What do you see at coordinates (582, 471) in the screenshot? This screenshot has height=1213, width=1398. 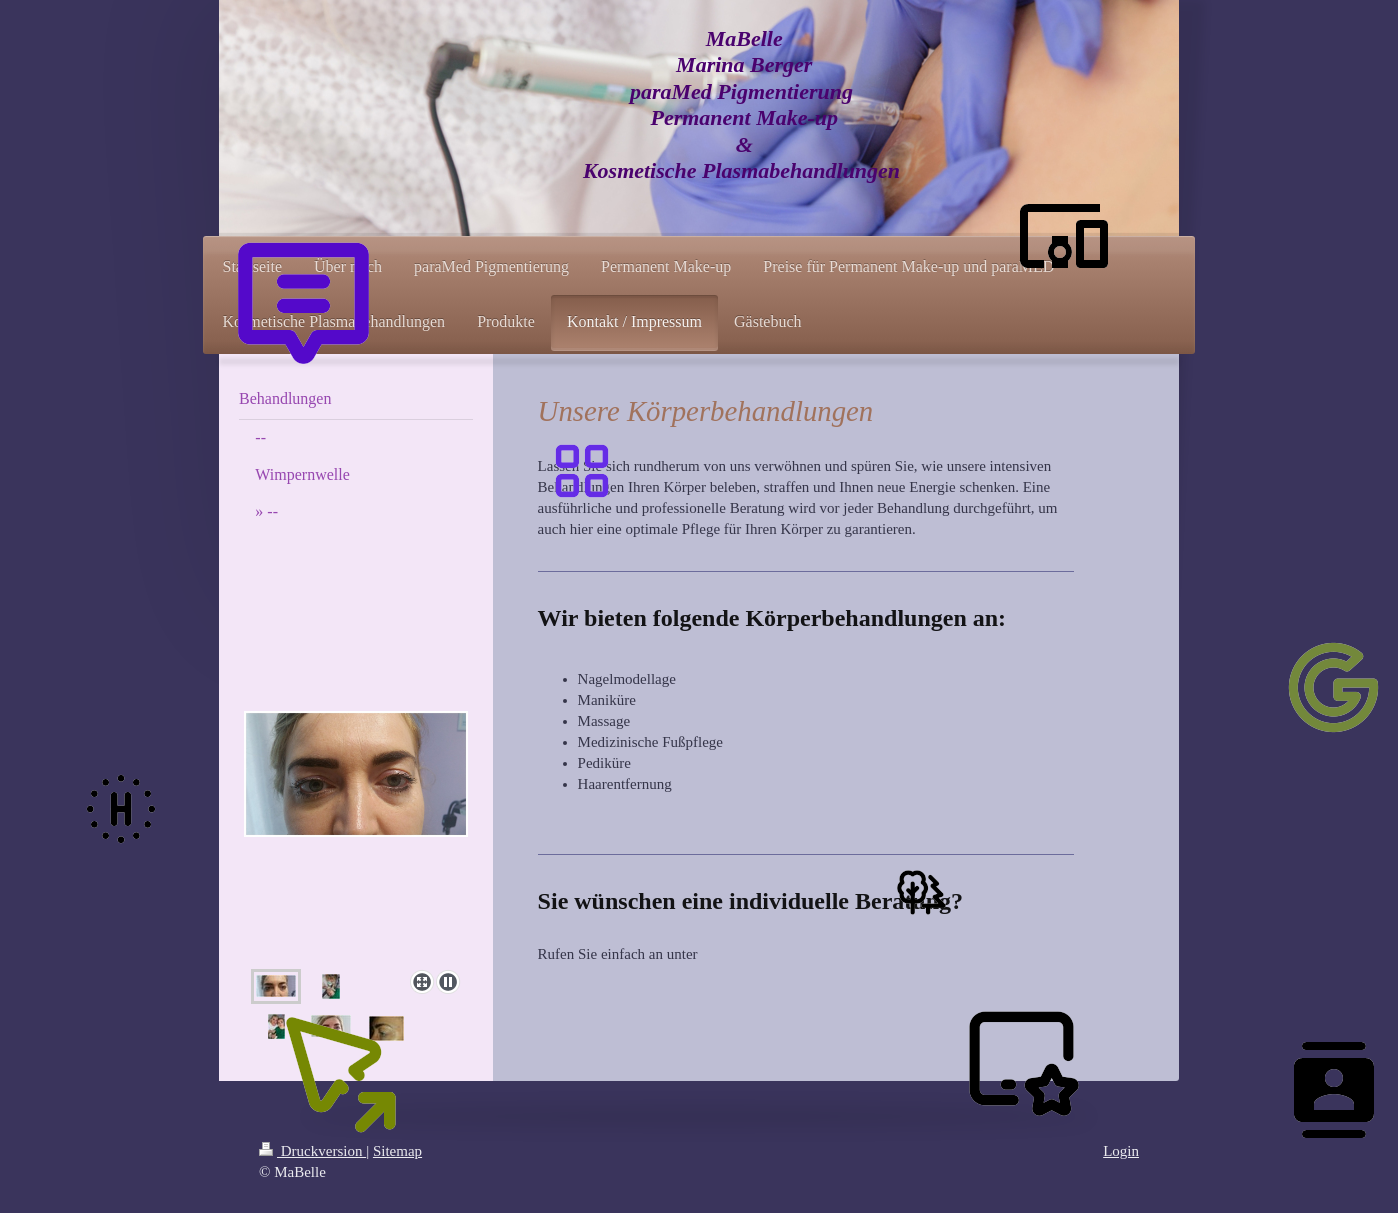 I see `view items in grid layout` at bounding box center [582, 471].